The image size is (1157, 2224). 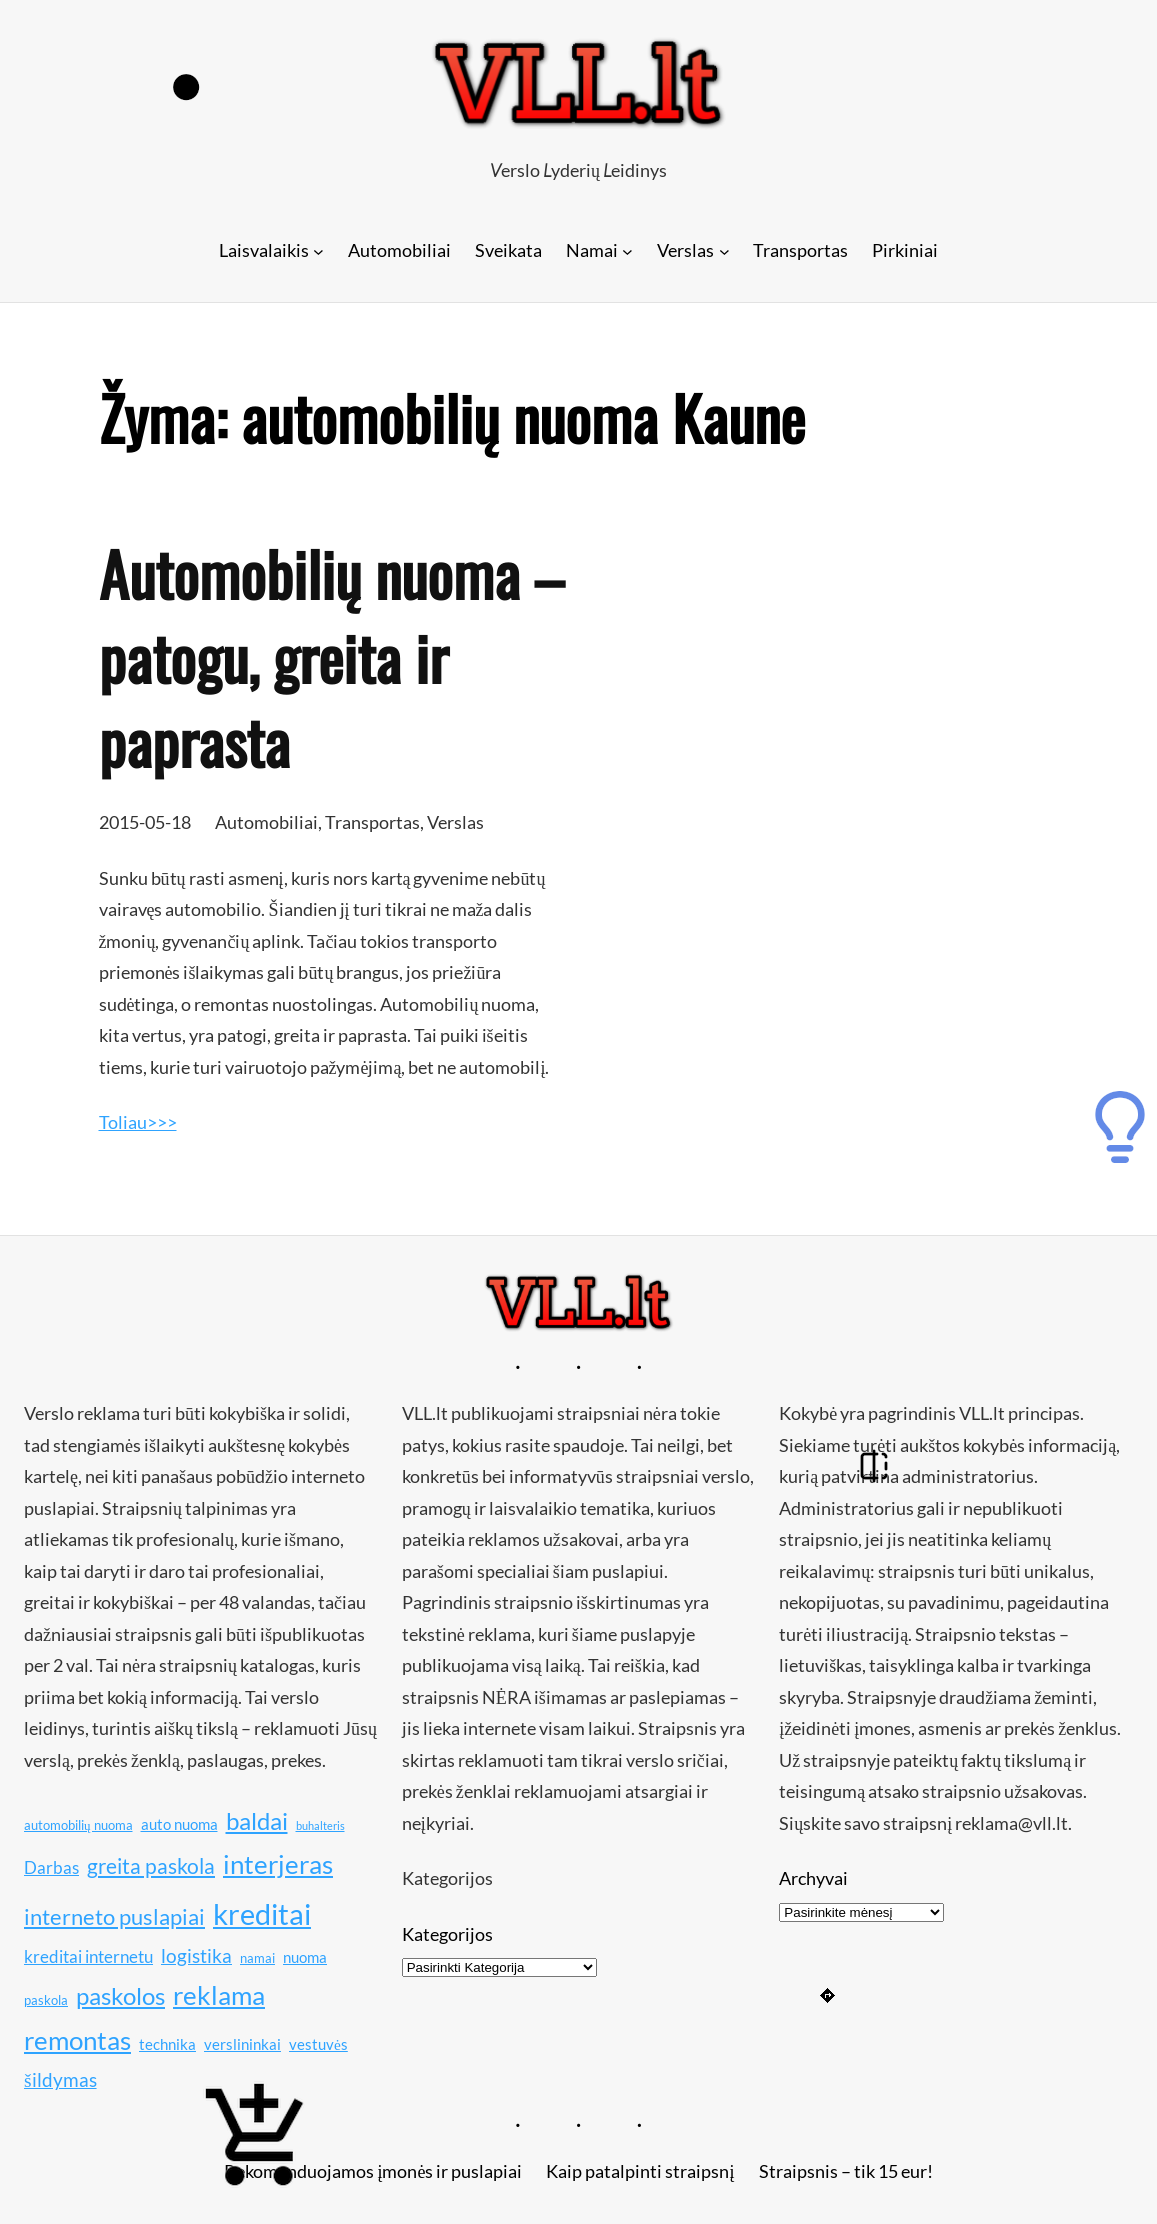 What do you see at coordinates (185, 86) in the screenshot?
I see `indicates an unread notification or new item` at bounding box center [185, 86].